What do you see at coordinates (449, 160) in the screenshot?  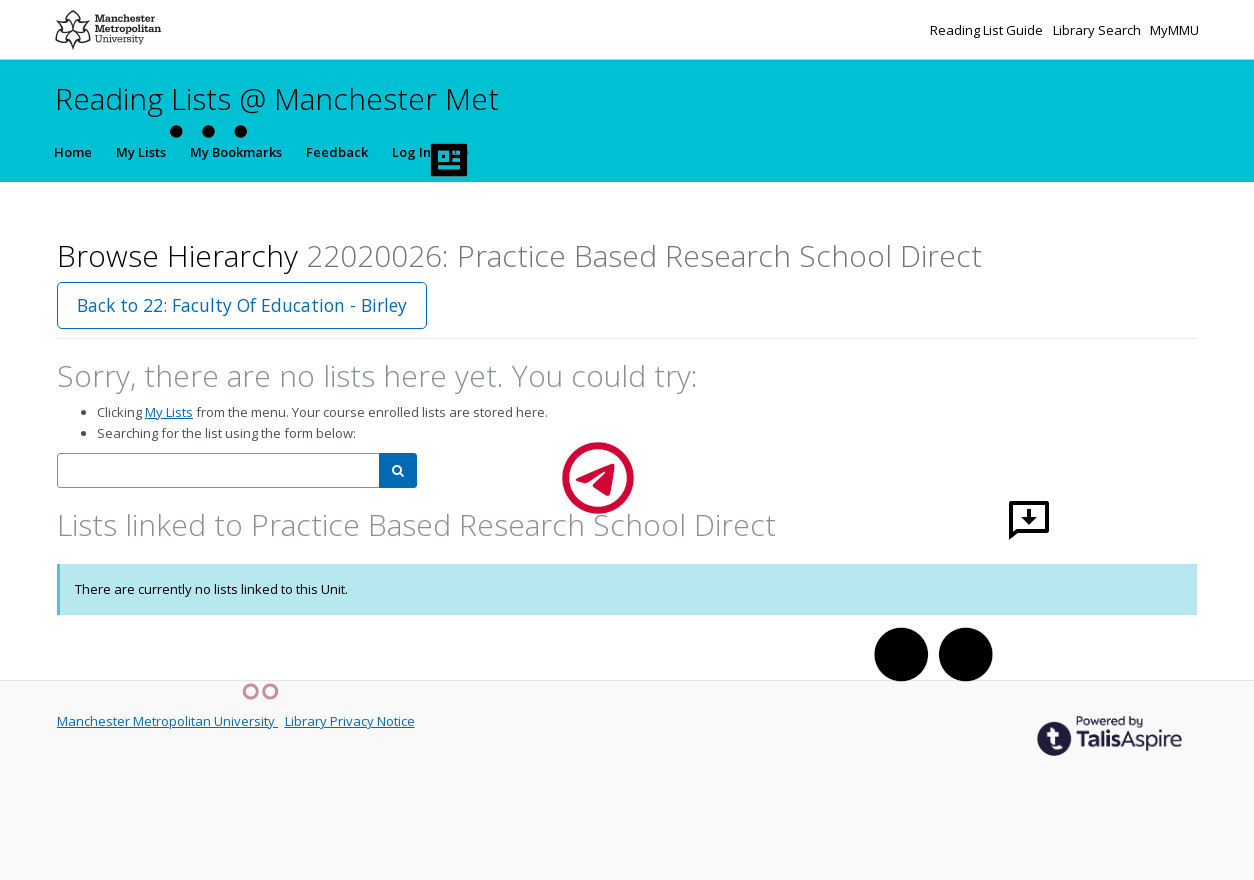 I see `view your profile` at bounding box center [449, 160].